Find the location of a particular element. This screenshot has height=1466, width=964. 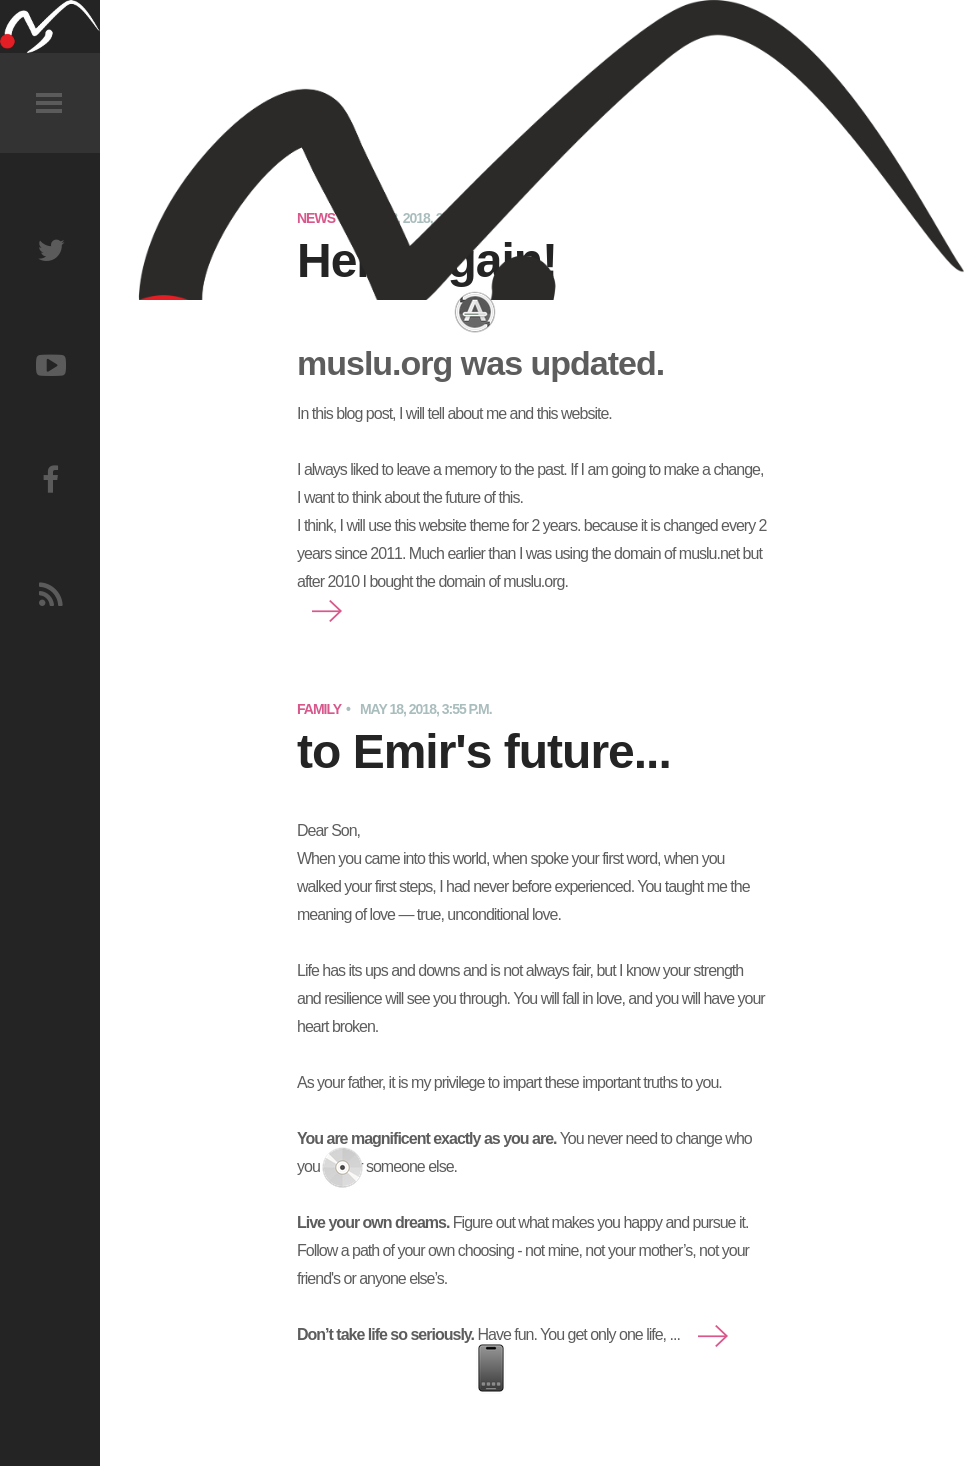

indicates a CD-RW (rewritable disc) drive or media is located at coordinates (342, 1167).